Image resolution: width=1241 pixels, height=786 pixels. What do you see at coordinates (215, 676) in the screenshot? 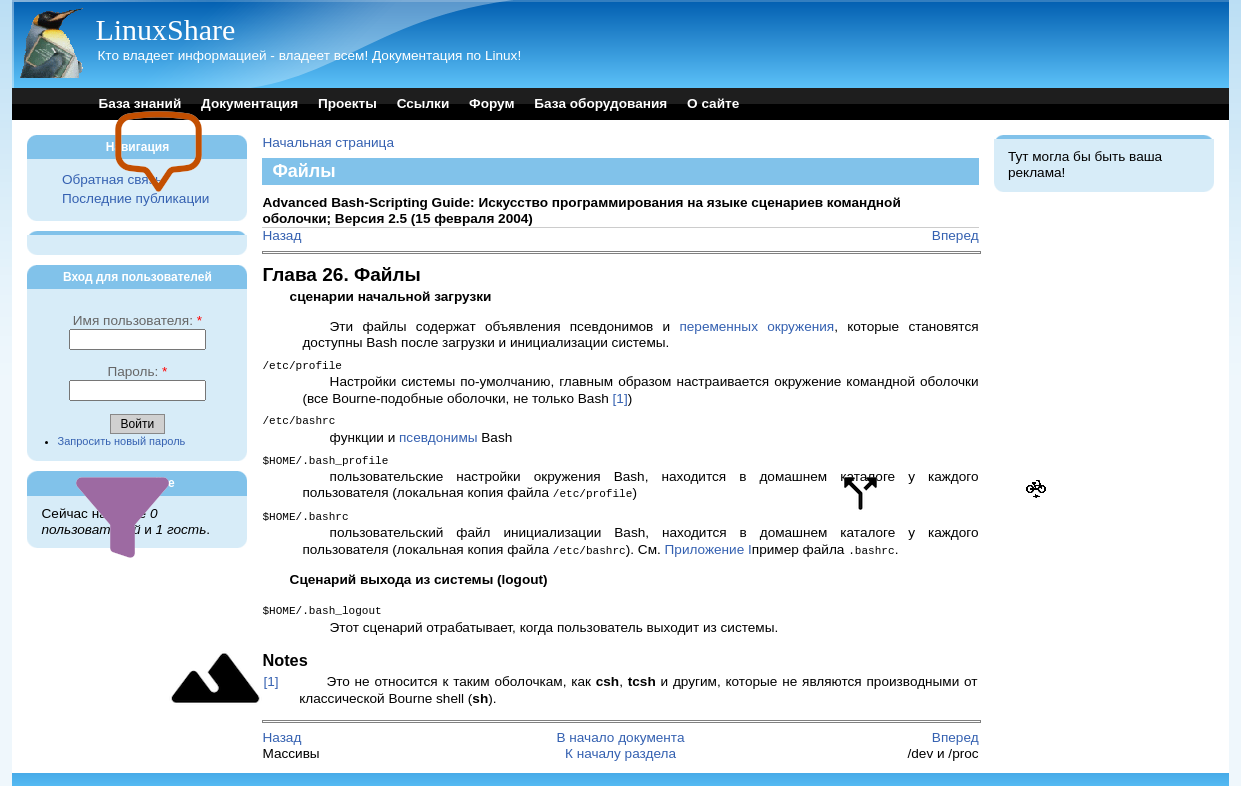
I see `view landscape or nature photos` at bounding box center [215, 676].